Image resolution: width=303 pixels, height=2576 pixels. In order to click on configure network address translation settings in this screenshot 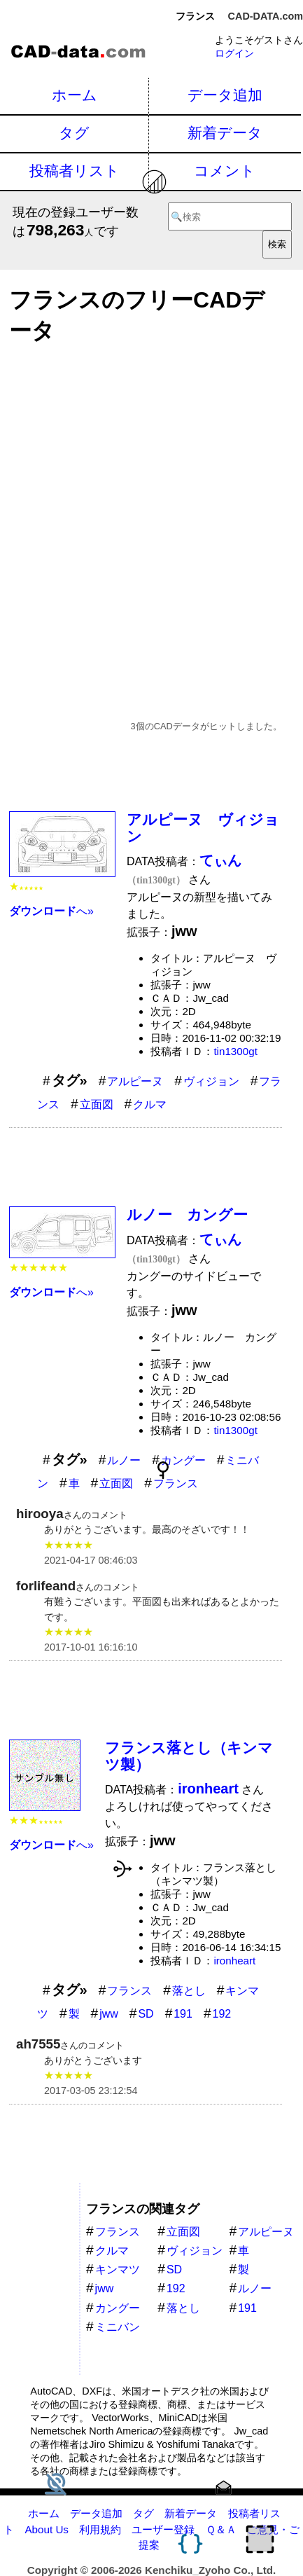, I will do `click(122, 1868)`.